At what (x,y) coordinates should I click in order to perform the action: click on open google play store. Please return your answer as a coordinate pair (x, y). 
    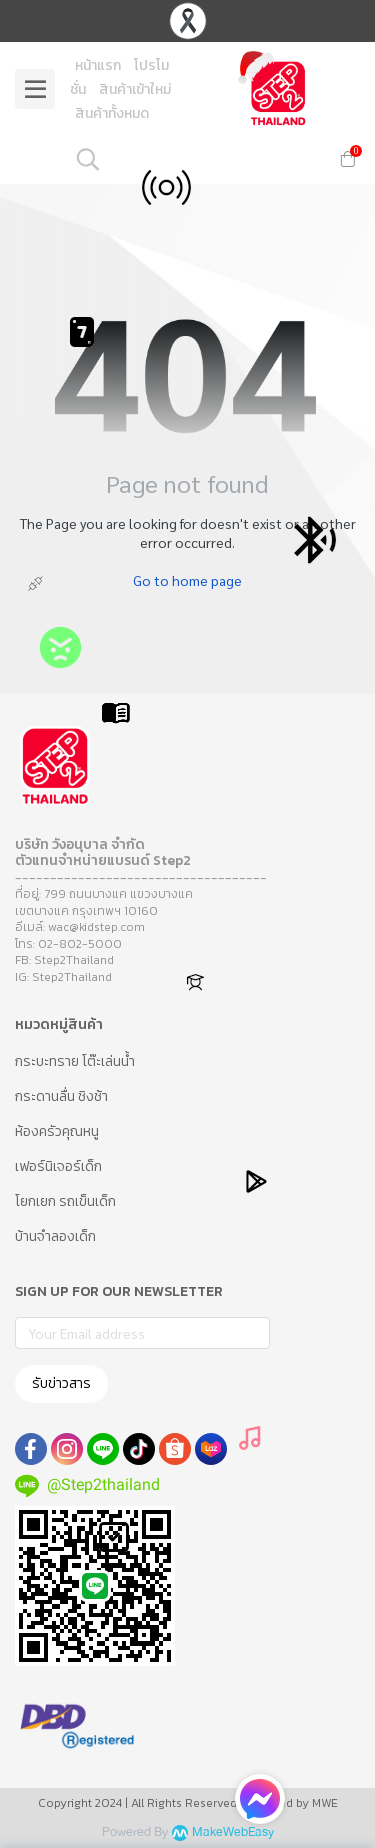
    Looking at the image, I should click on (254, 1181).